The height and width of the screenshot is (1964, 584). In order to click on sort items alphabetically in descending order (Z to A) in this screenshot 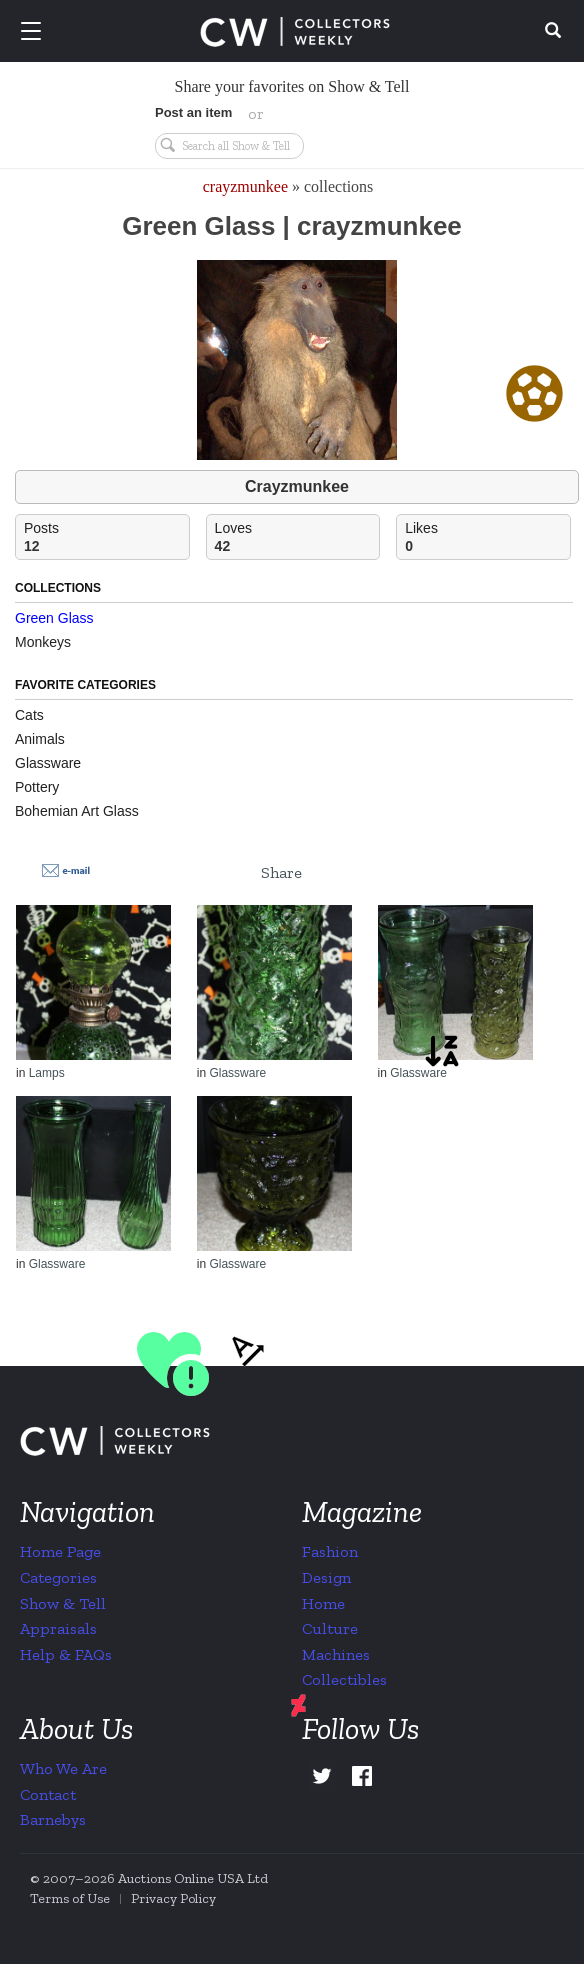, I will do `click(442, 1051)`.